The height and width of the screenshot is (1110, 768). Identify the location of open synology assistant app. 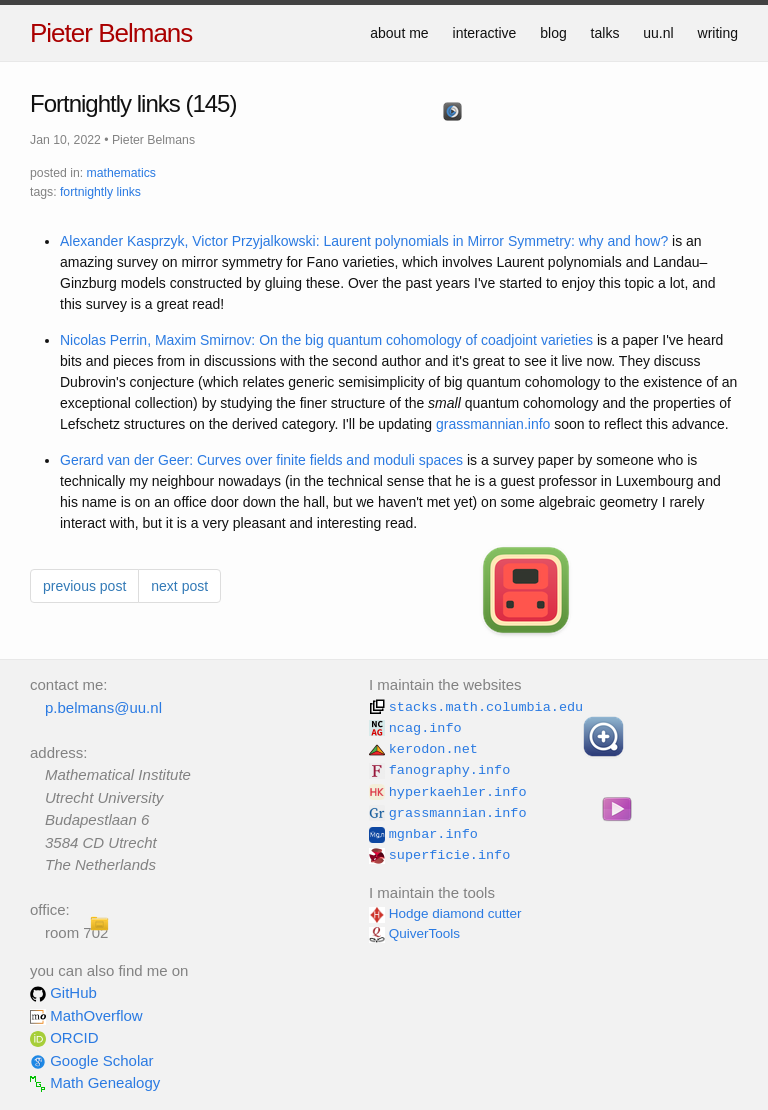
(603, 736).